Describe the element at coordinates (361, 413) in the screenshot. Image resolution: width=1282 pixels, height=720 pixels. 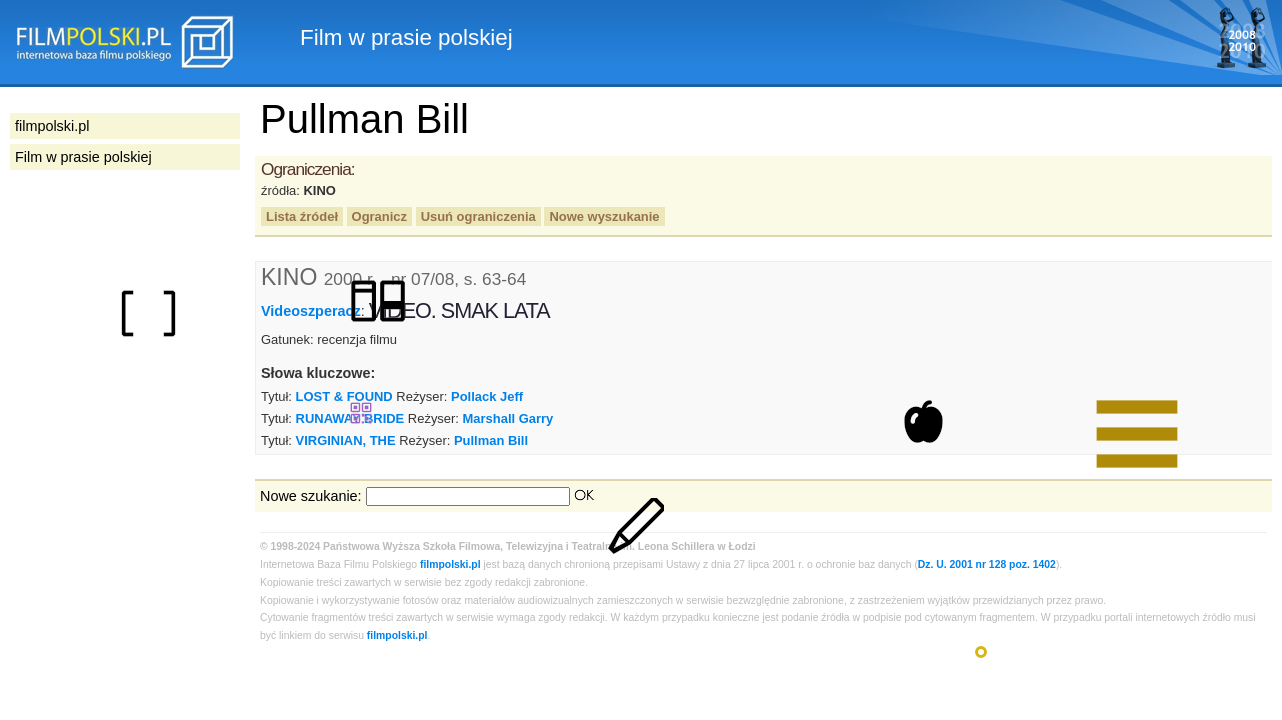
I see `scan or generate a QR code` at that location.